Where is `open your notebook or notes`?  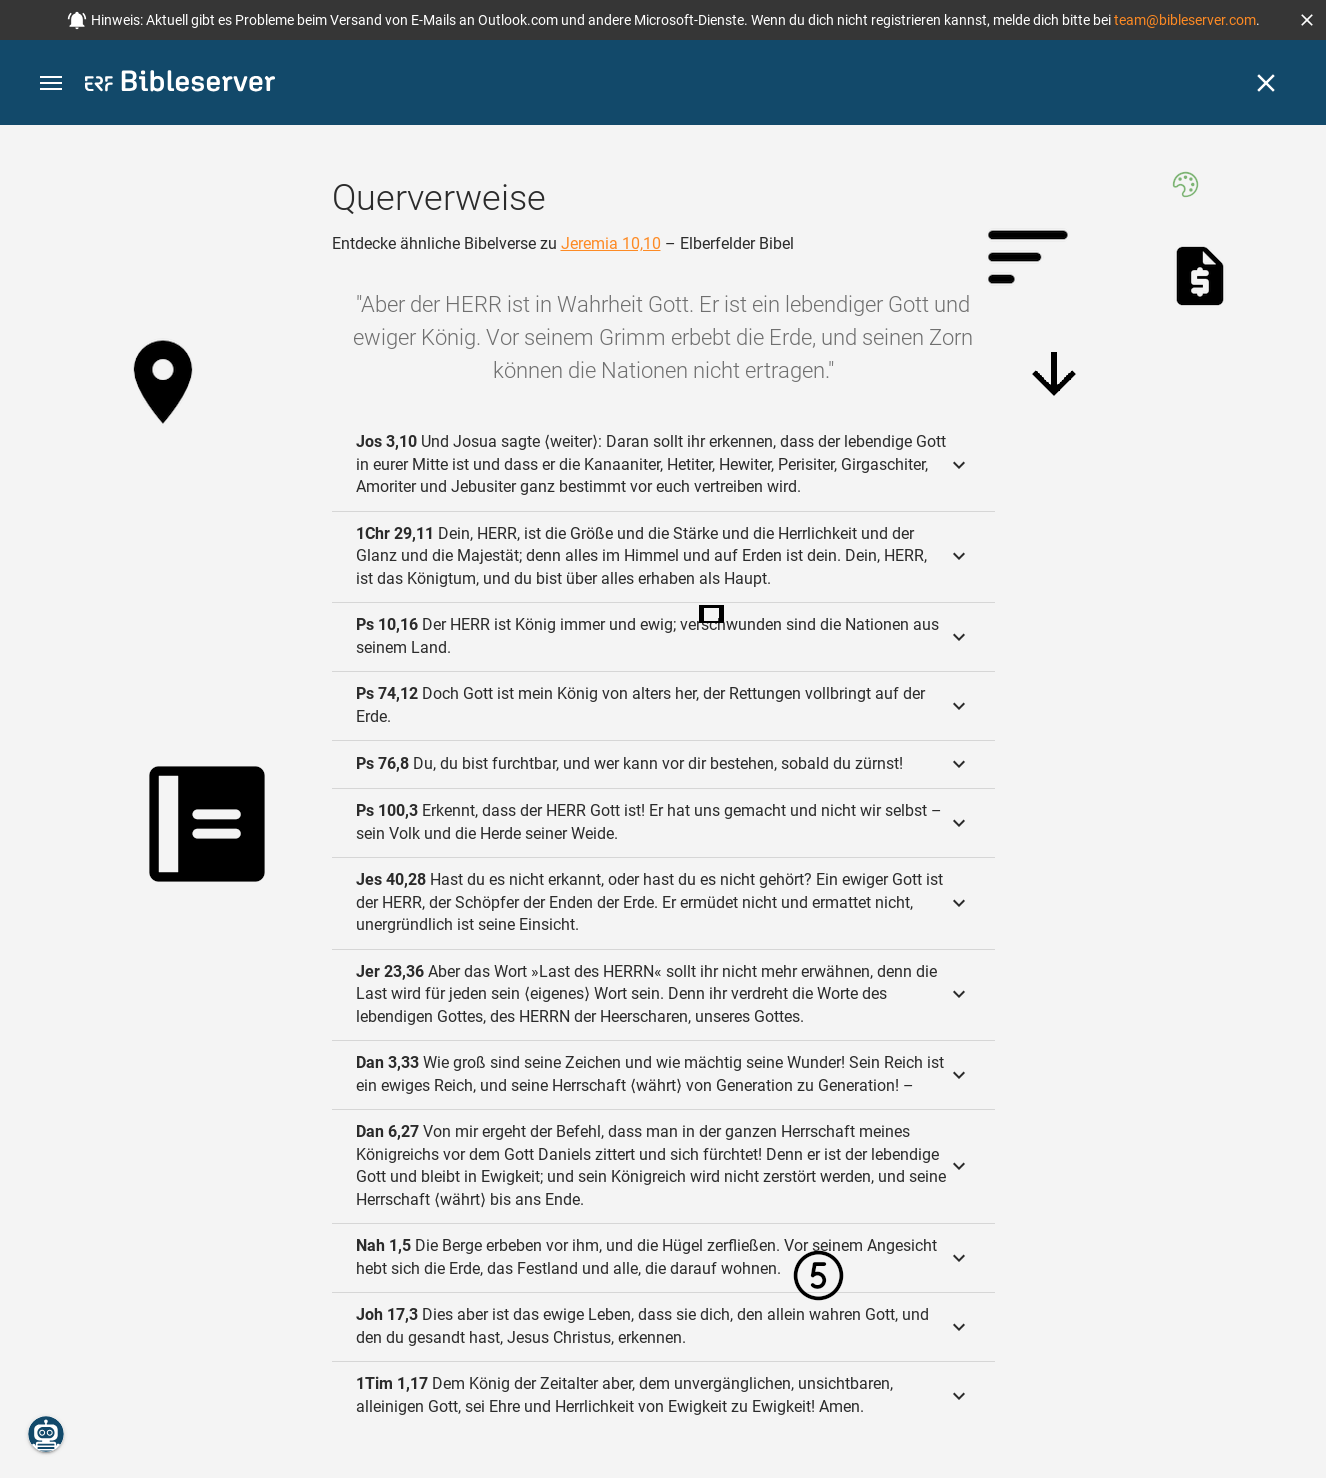
open your notebook or notes is located at coordinates (207, 824).